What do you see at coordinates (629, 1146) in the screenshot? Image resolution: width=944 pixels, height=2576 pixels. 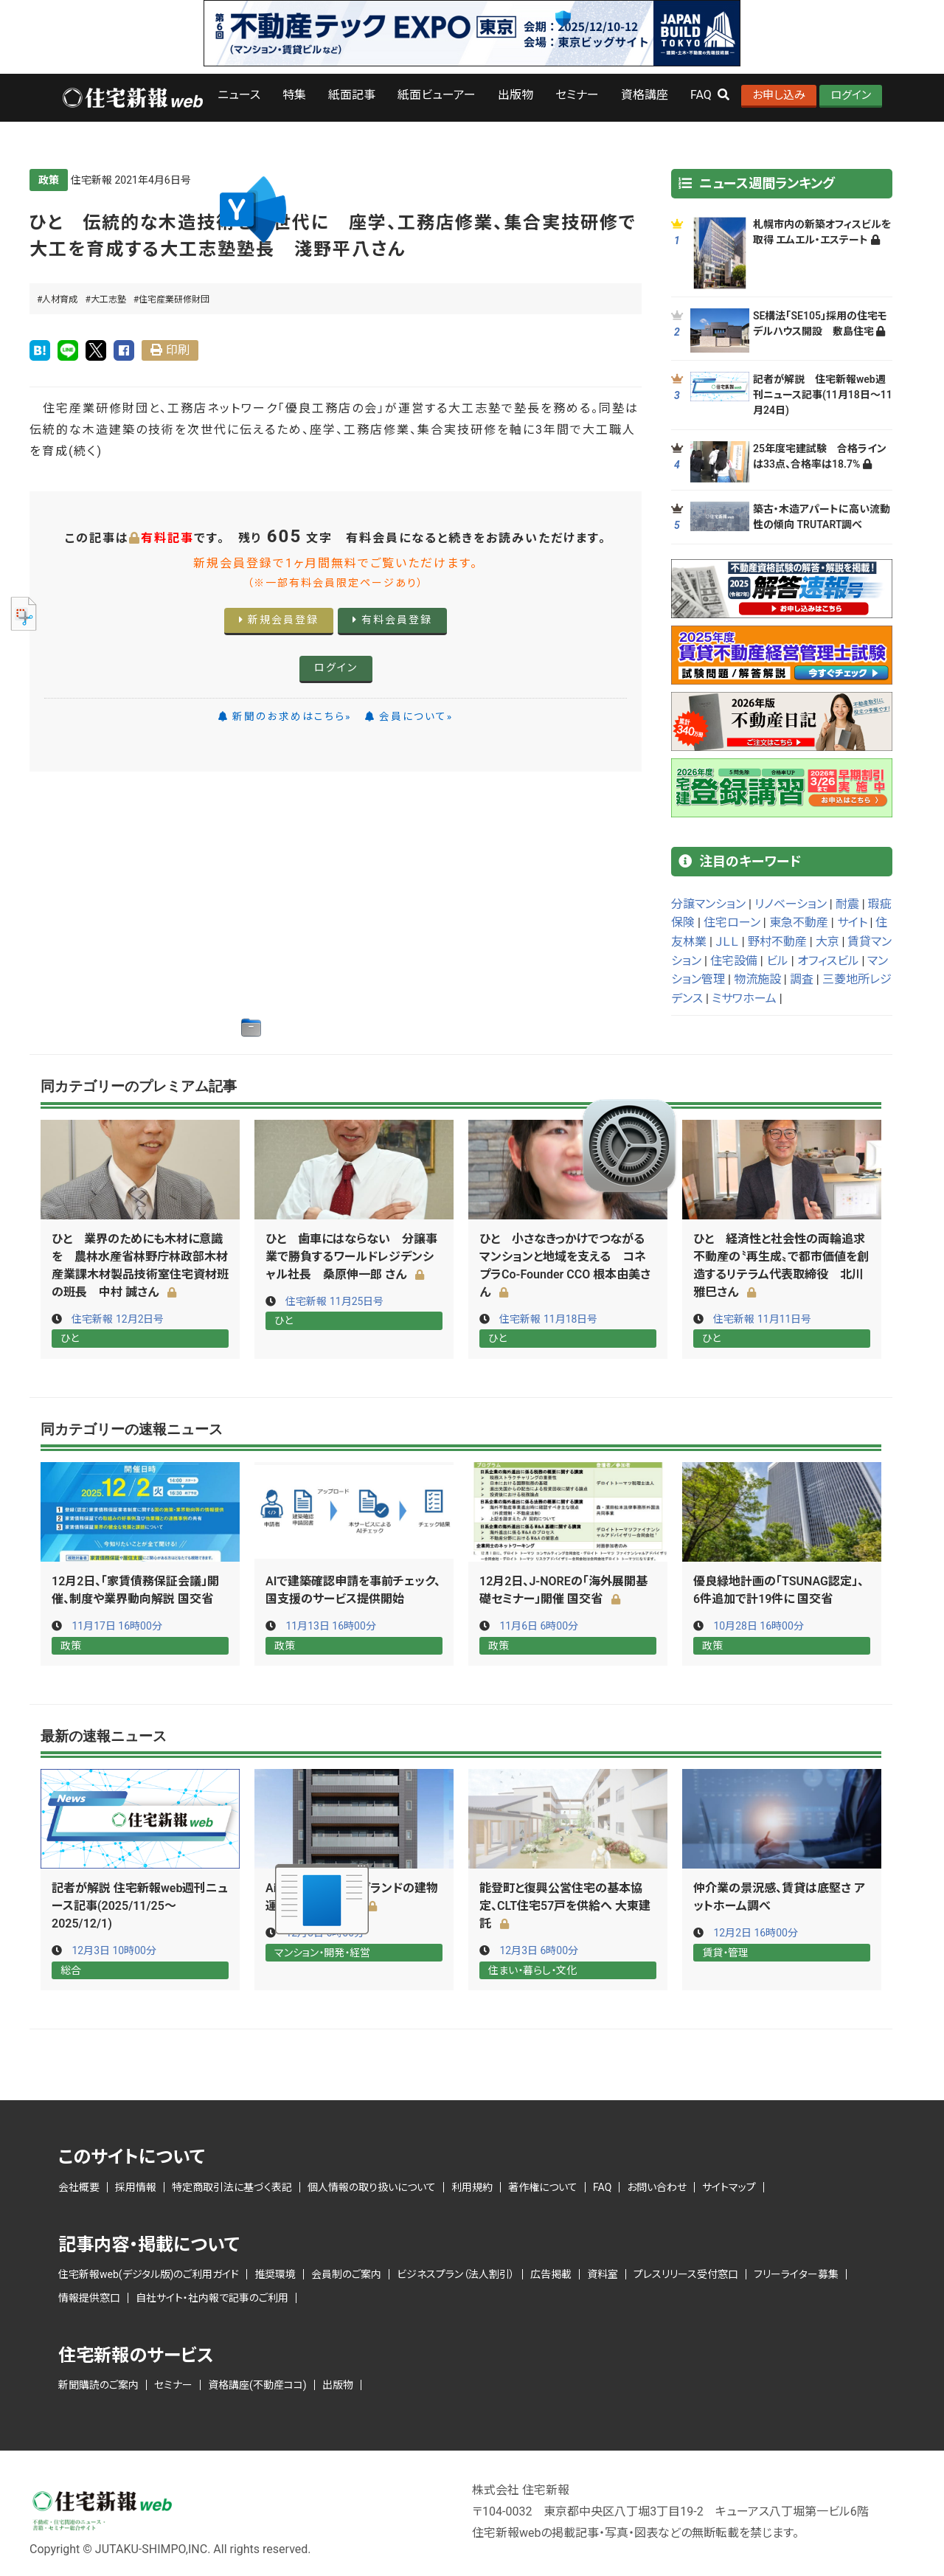 I see `open system settings` at bounding box center [629, 1146].